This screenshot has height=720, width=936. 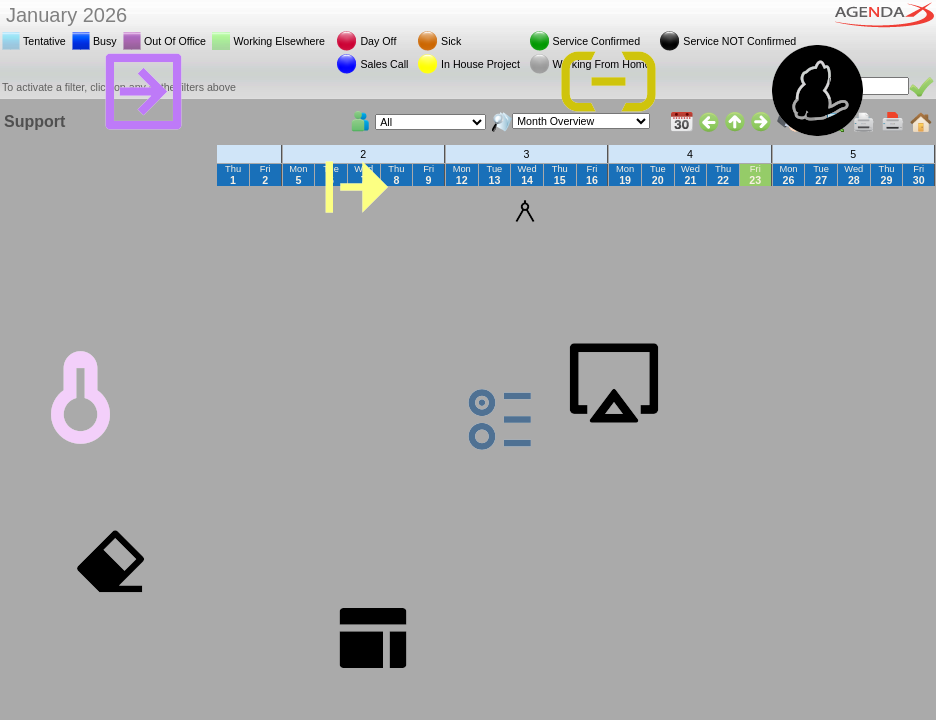 What do you see at coordinates (80, 397) in the screenshot?
I see `indicates high temperature or heat warning` at bounding box center [80, 397].